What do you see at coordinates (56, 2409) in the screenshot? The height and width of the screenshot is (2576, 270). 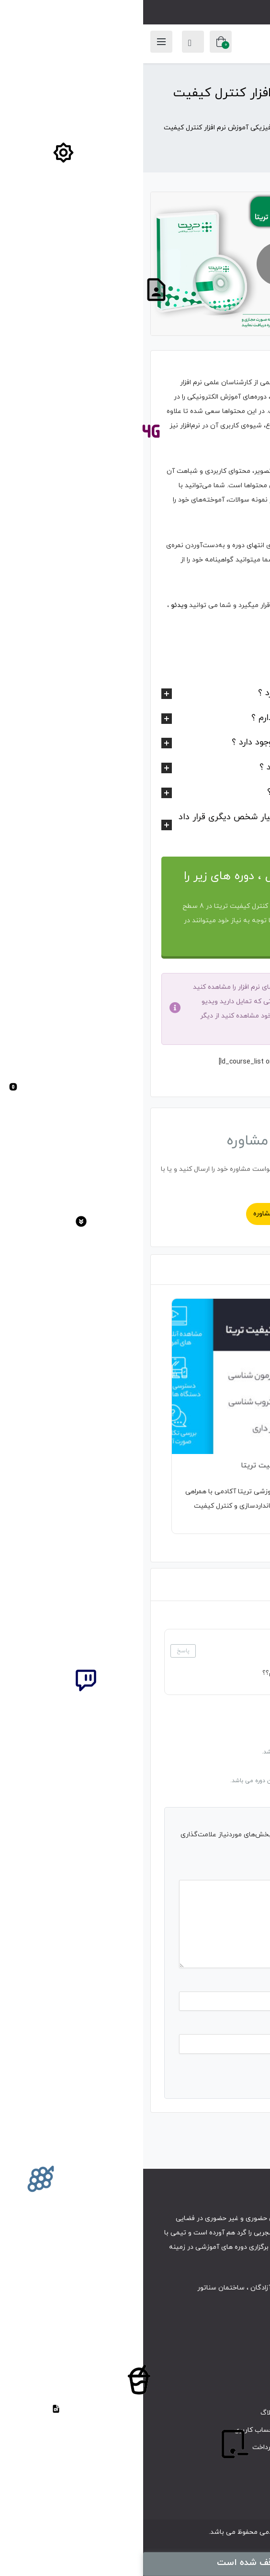 I see `view or open your CV/resume file` at bounding box center [56, 2409].